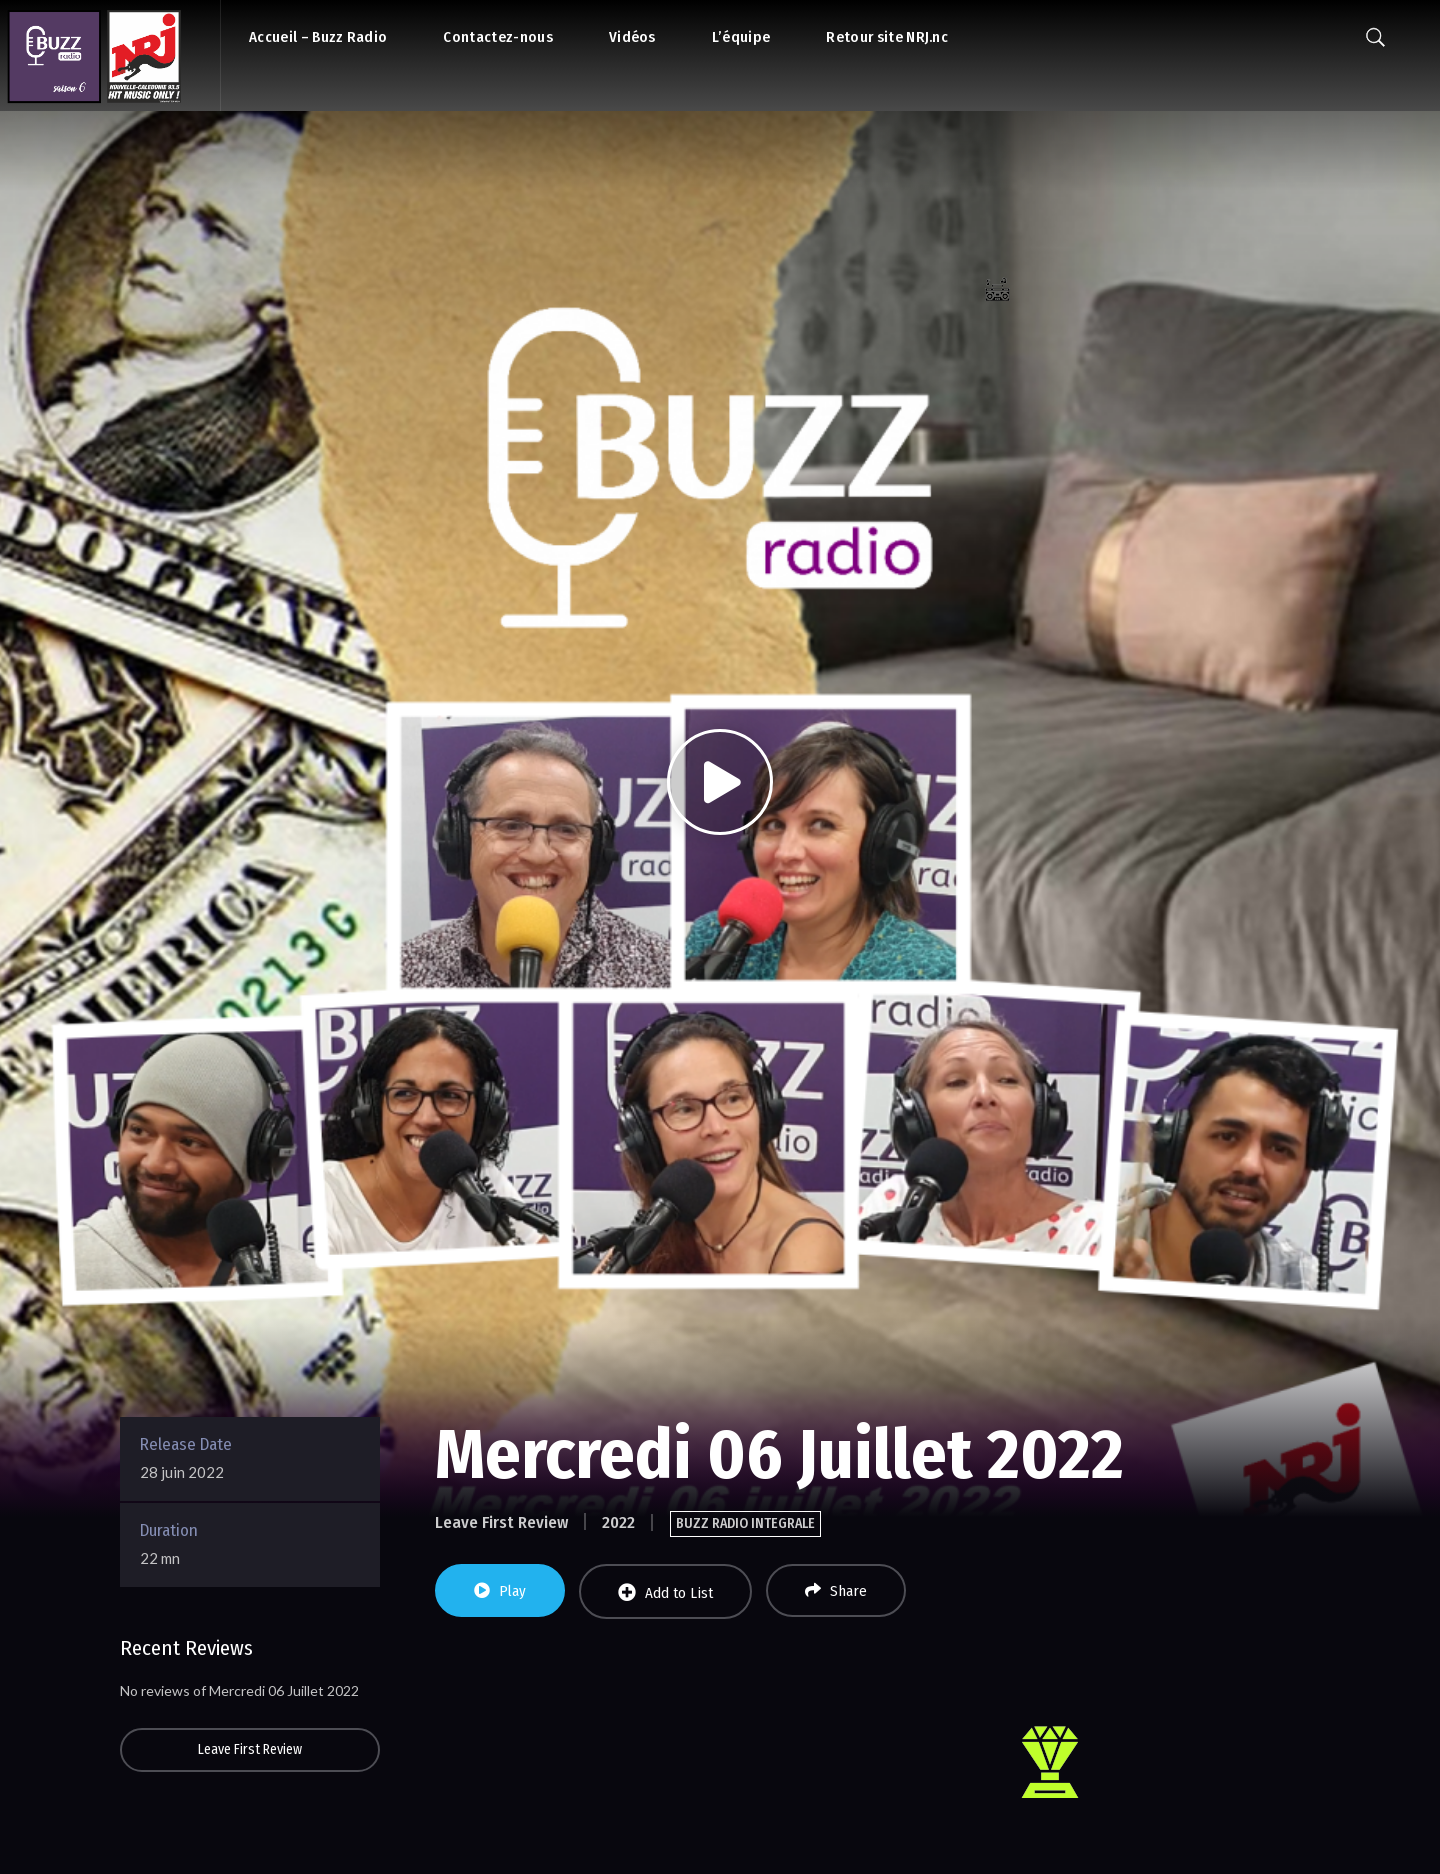  I want to click on view premium achievements or rewards, so click(1050, 1761).